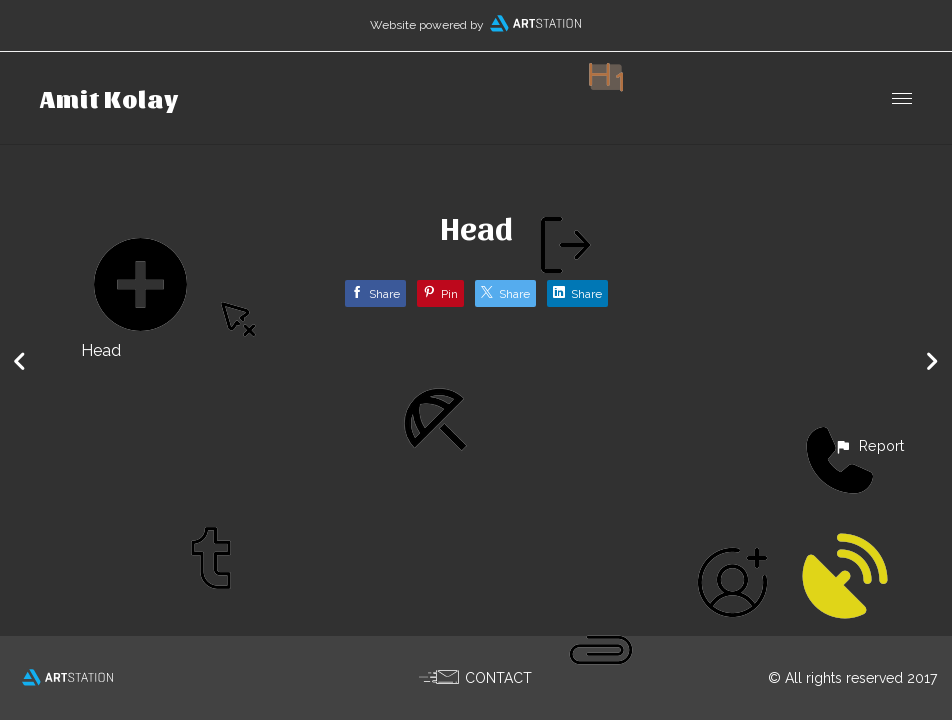 This screenshot has height=720, width=952. Describe the element at coordinates (435, 419) in the screenshot. I see `access beach or resort amenities` at that location.